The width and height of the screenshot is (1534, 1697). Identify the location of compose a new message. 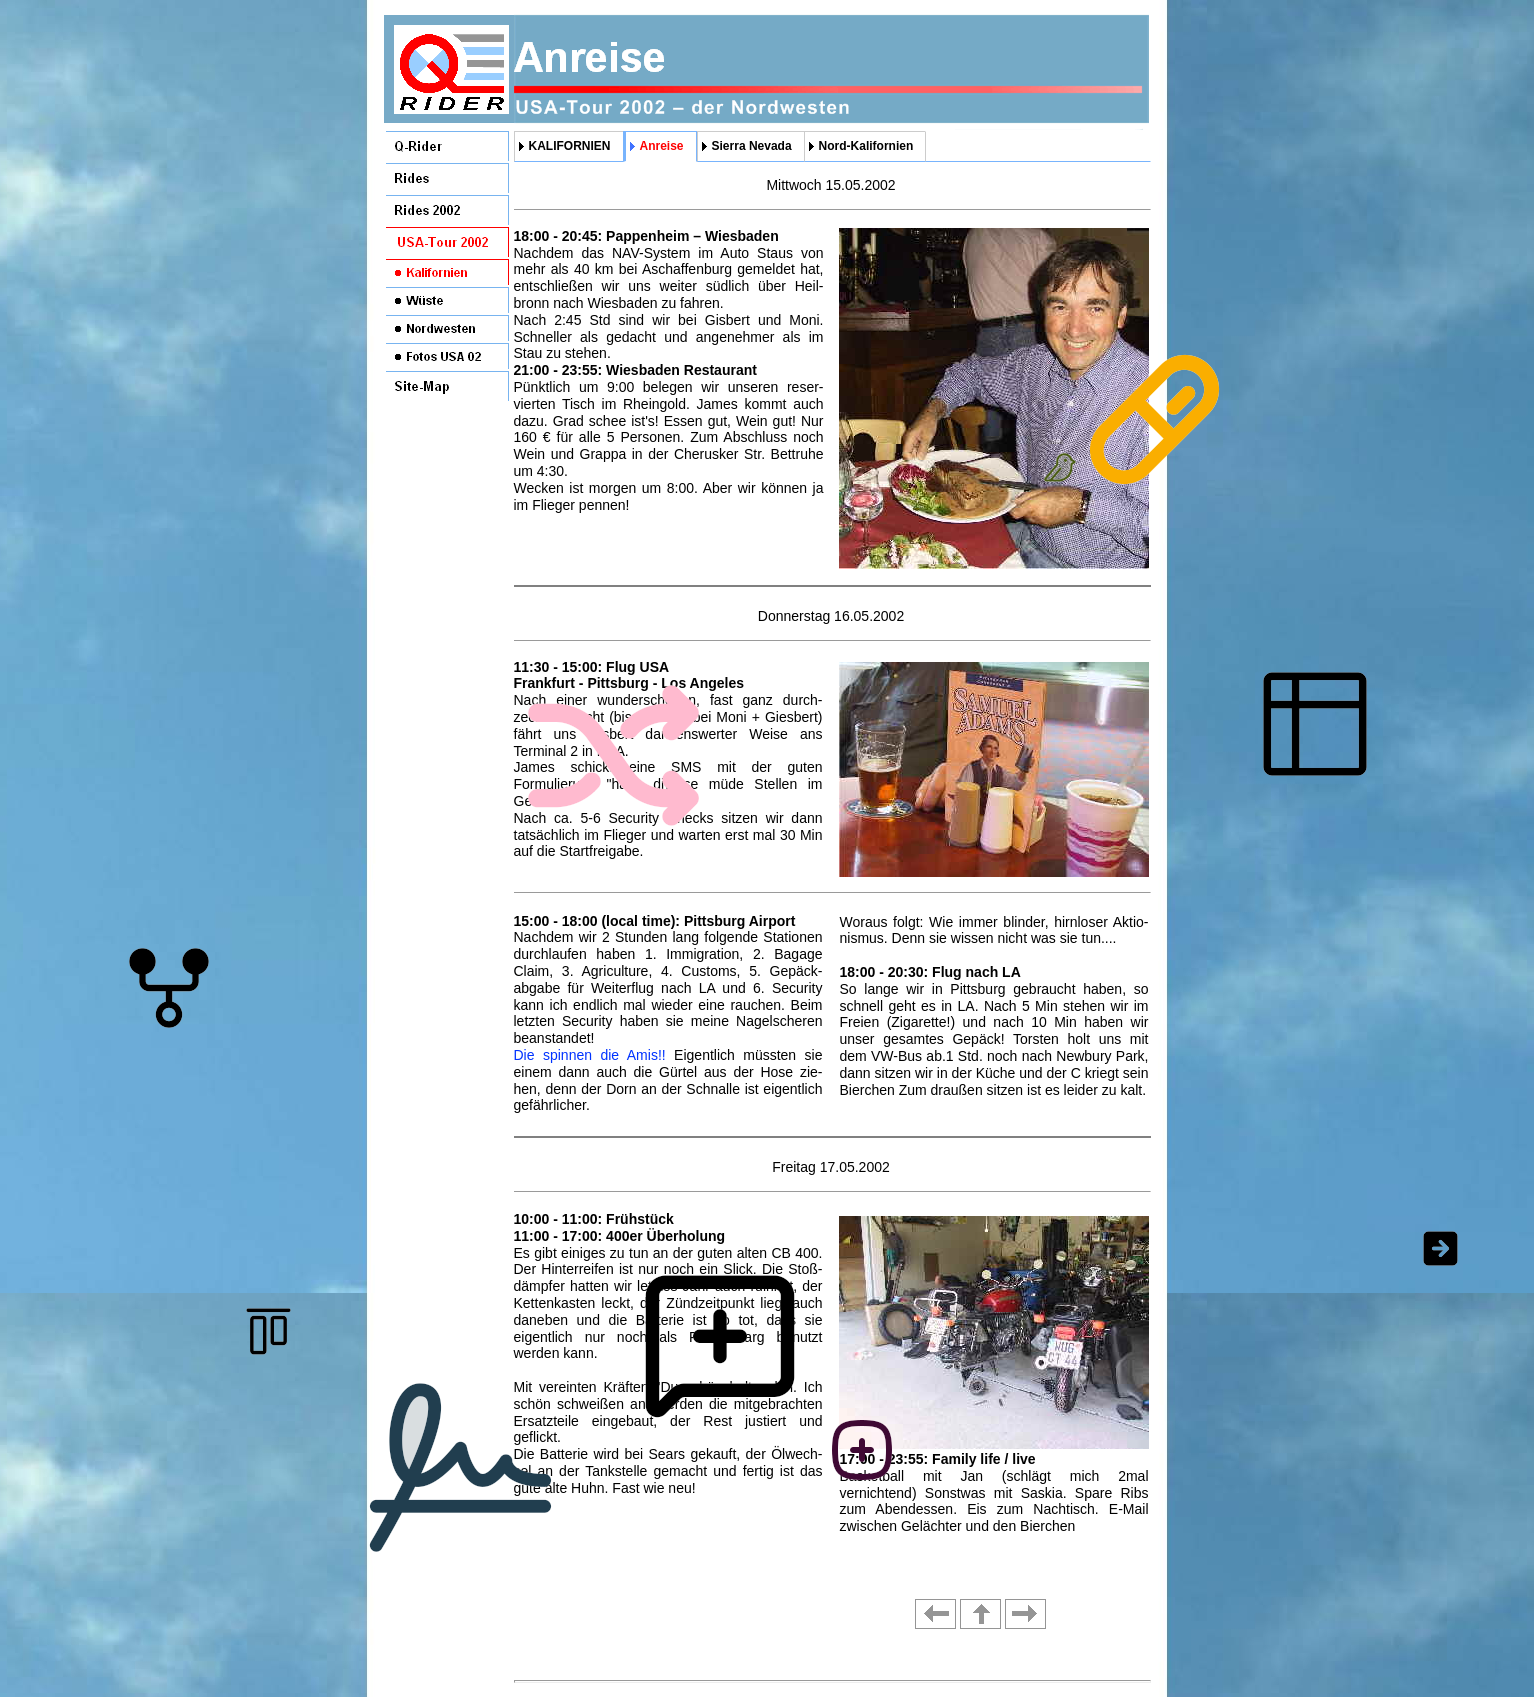
(720, 1343).